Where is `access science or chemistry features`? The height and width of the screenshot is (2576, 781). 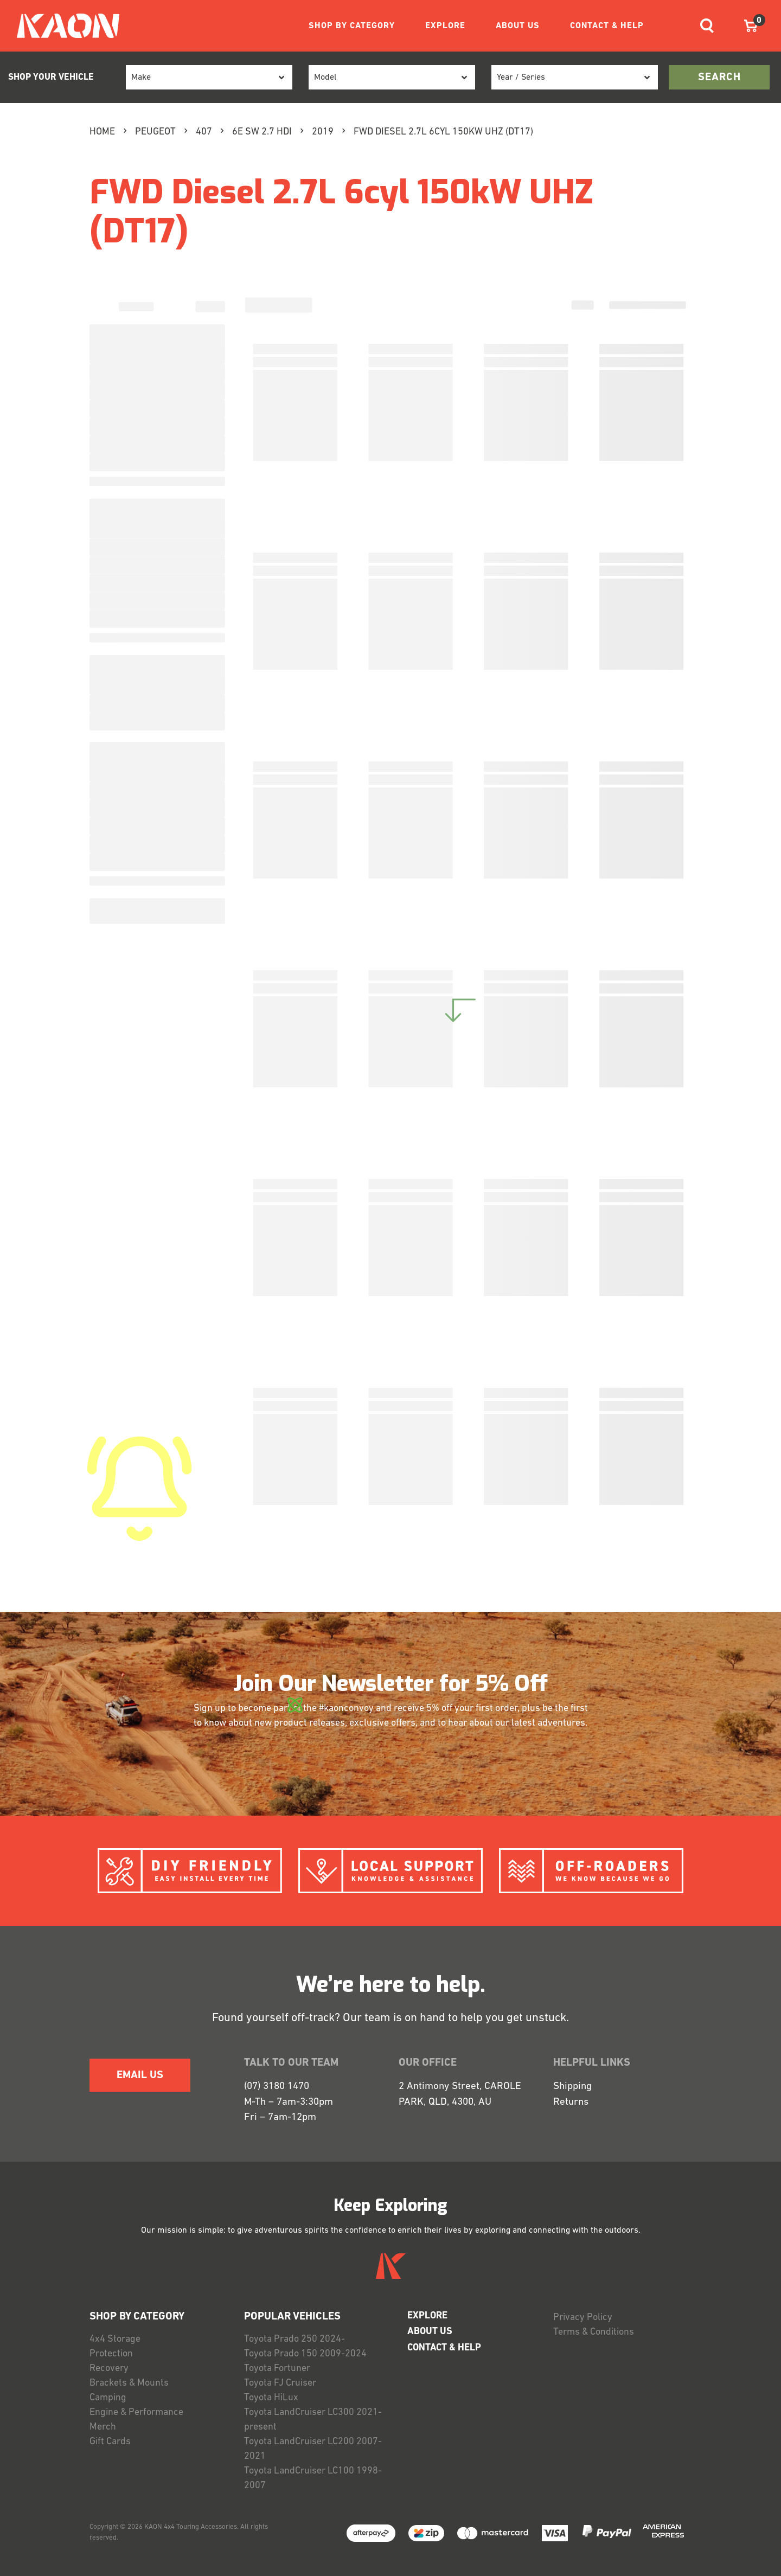
access science or chemistry features is located at coordinates (295, 1705).